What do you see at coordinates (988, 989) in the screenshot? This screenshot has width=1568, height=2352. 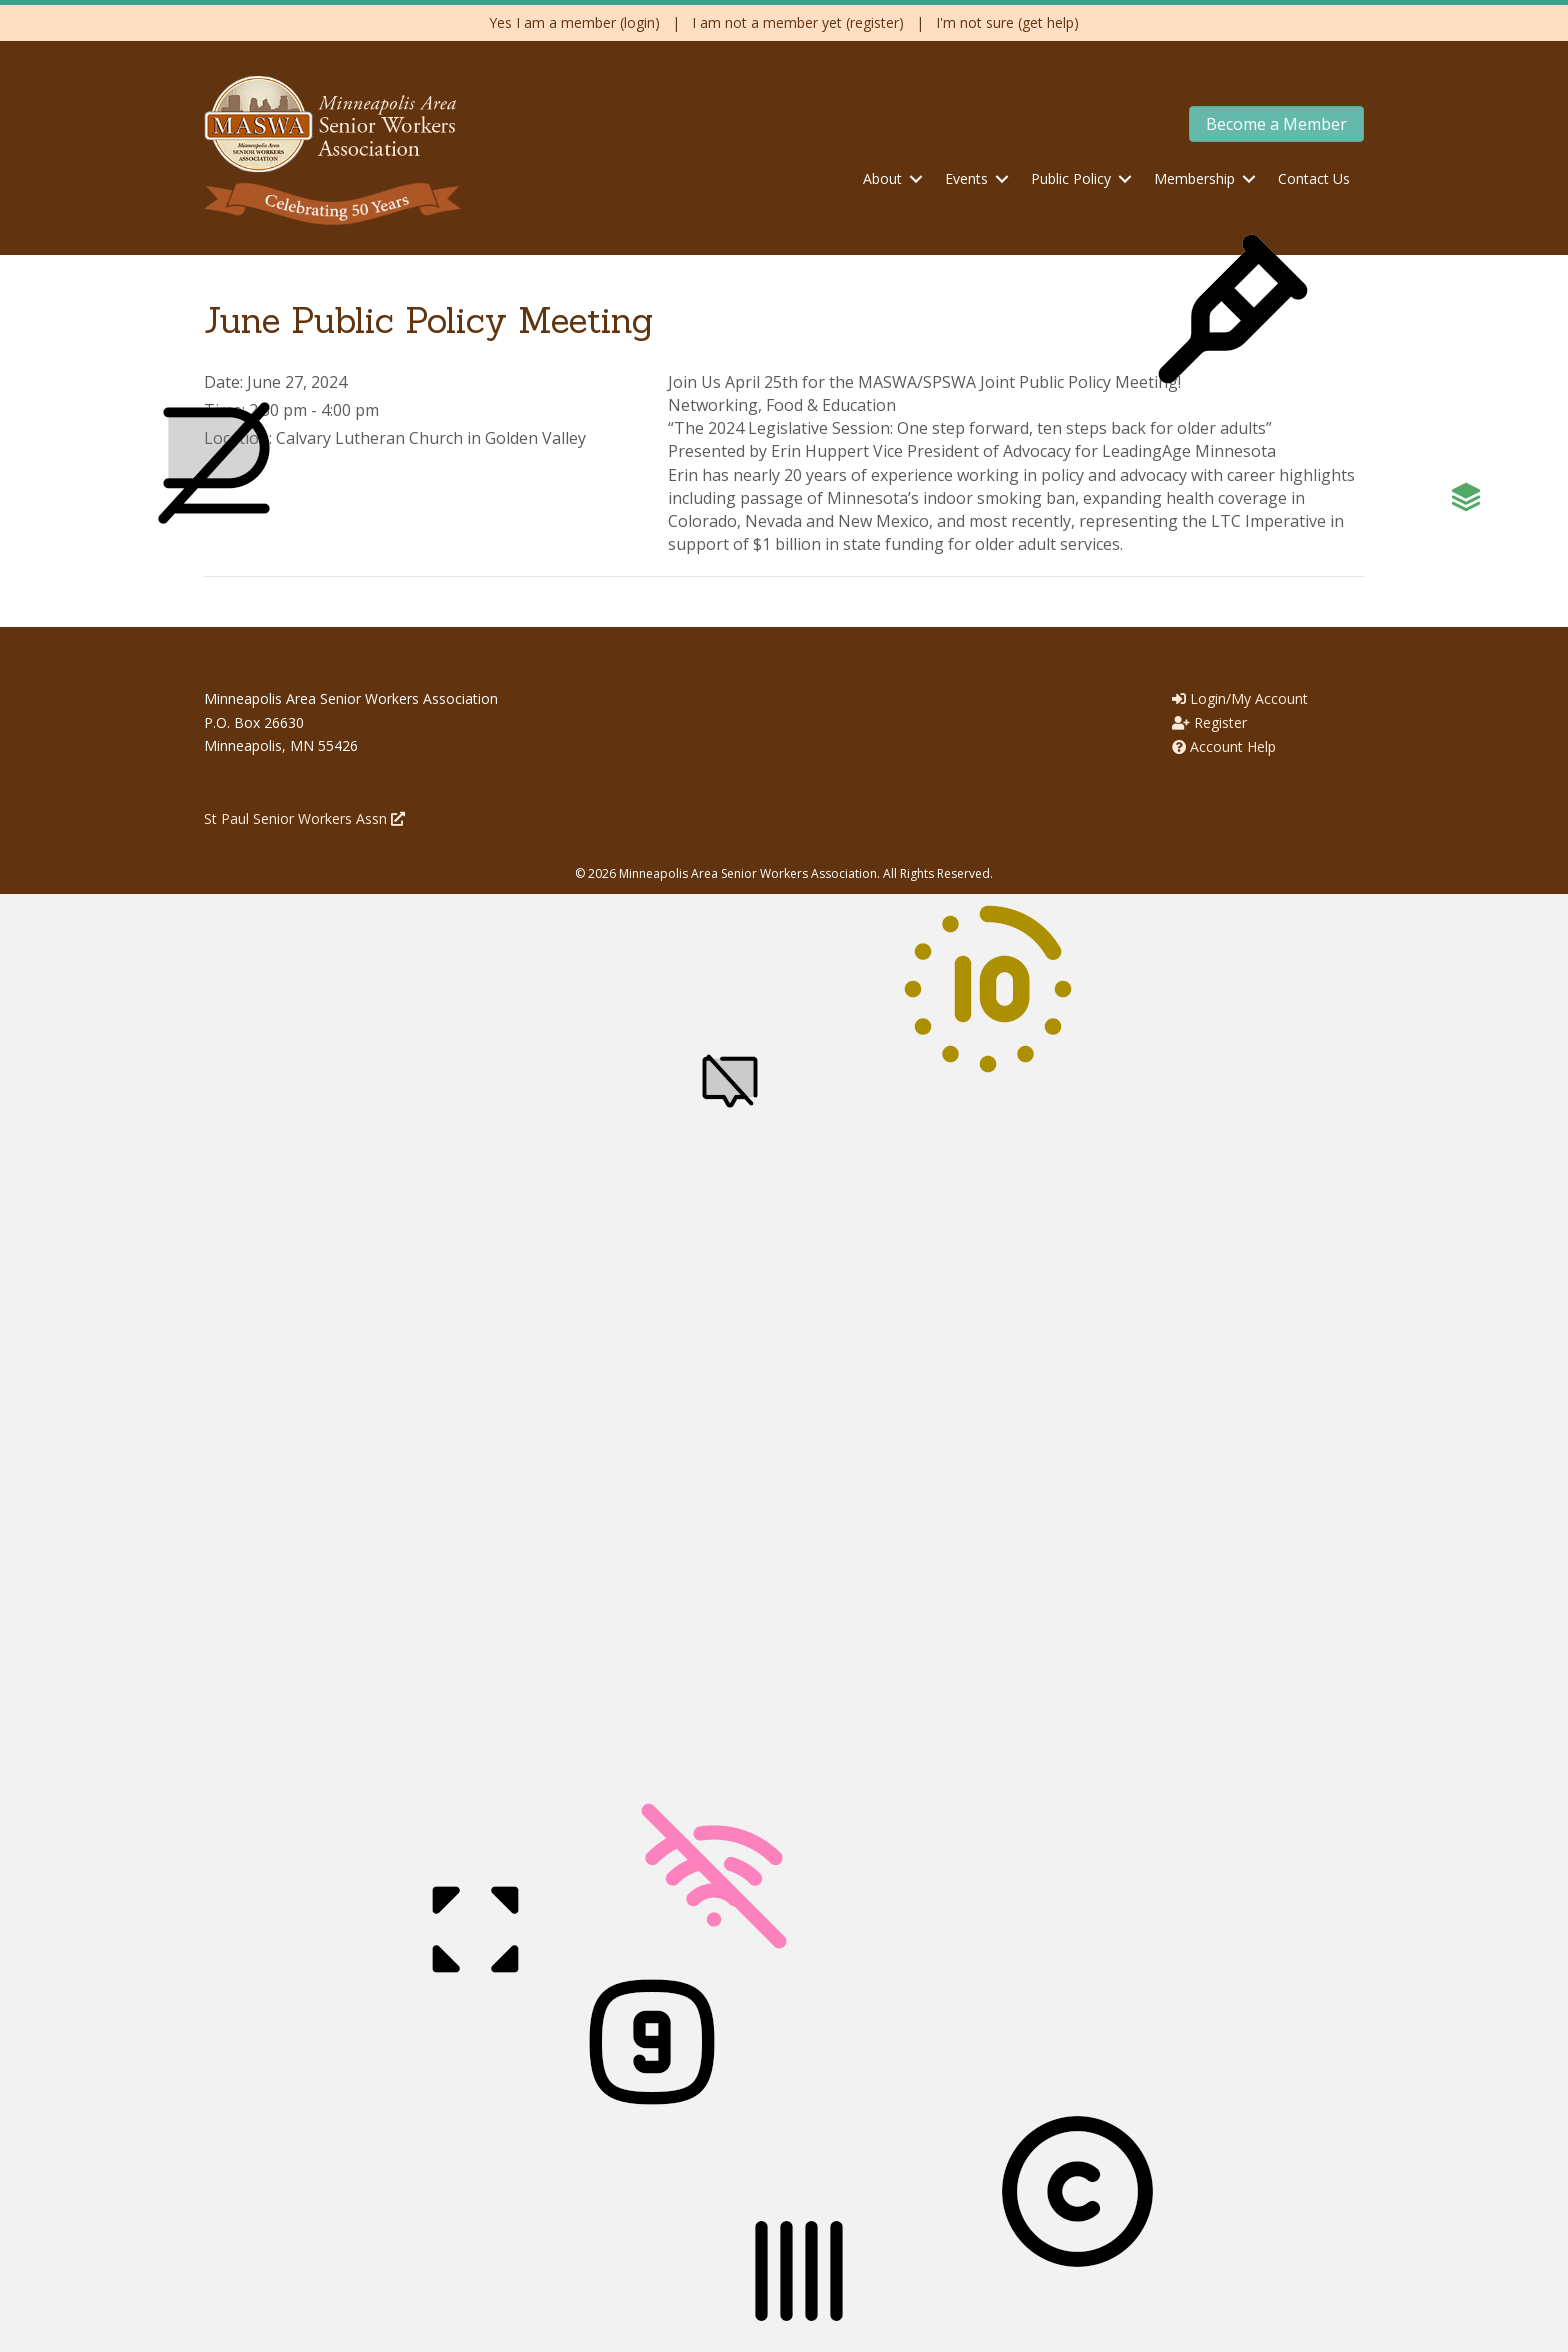 I see `set a 10-second timer or countdown` at bounding box center [988, 989].